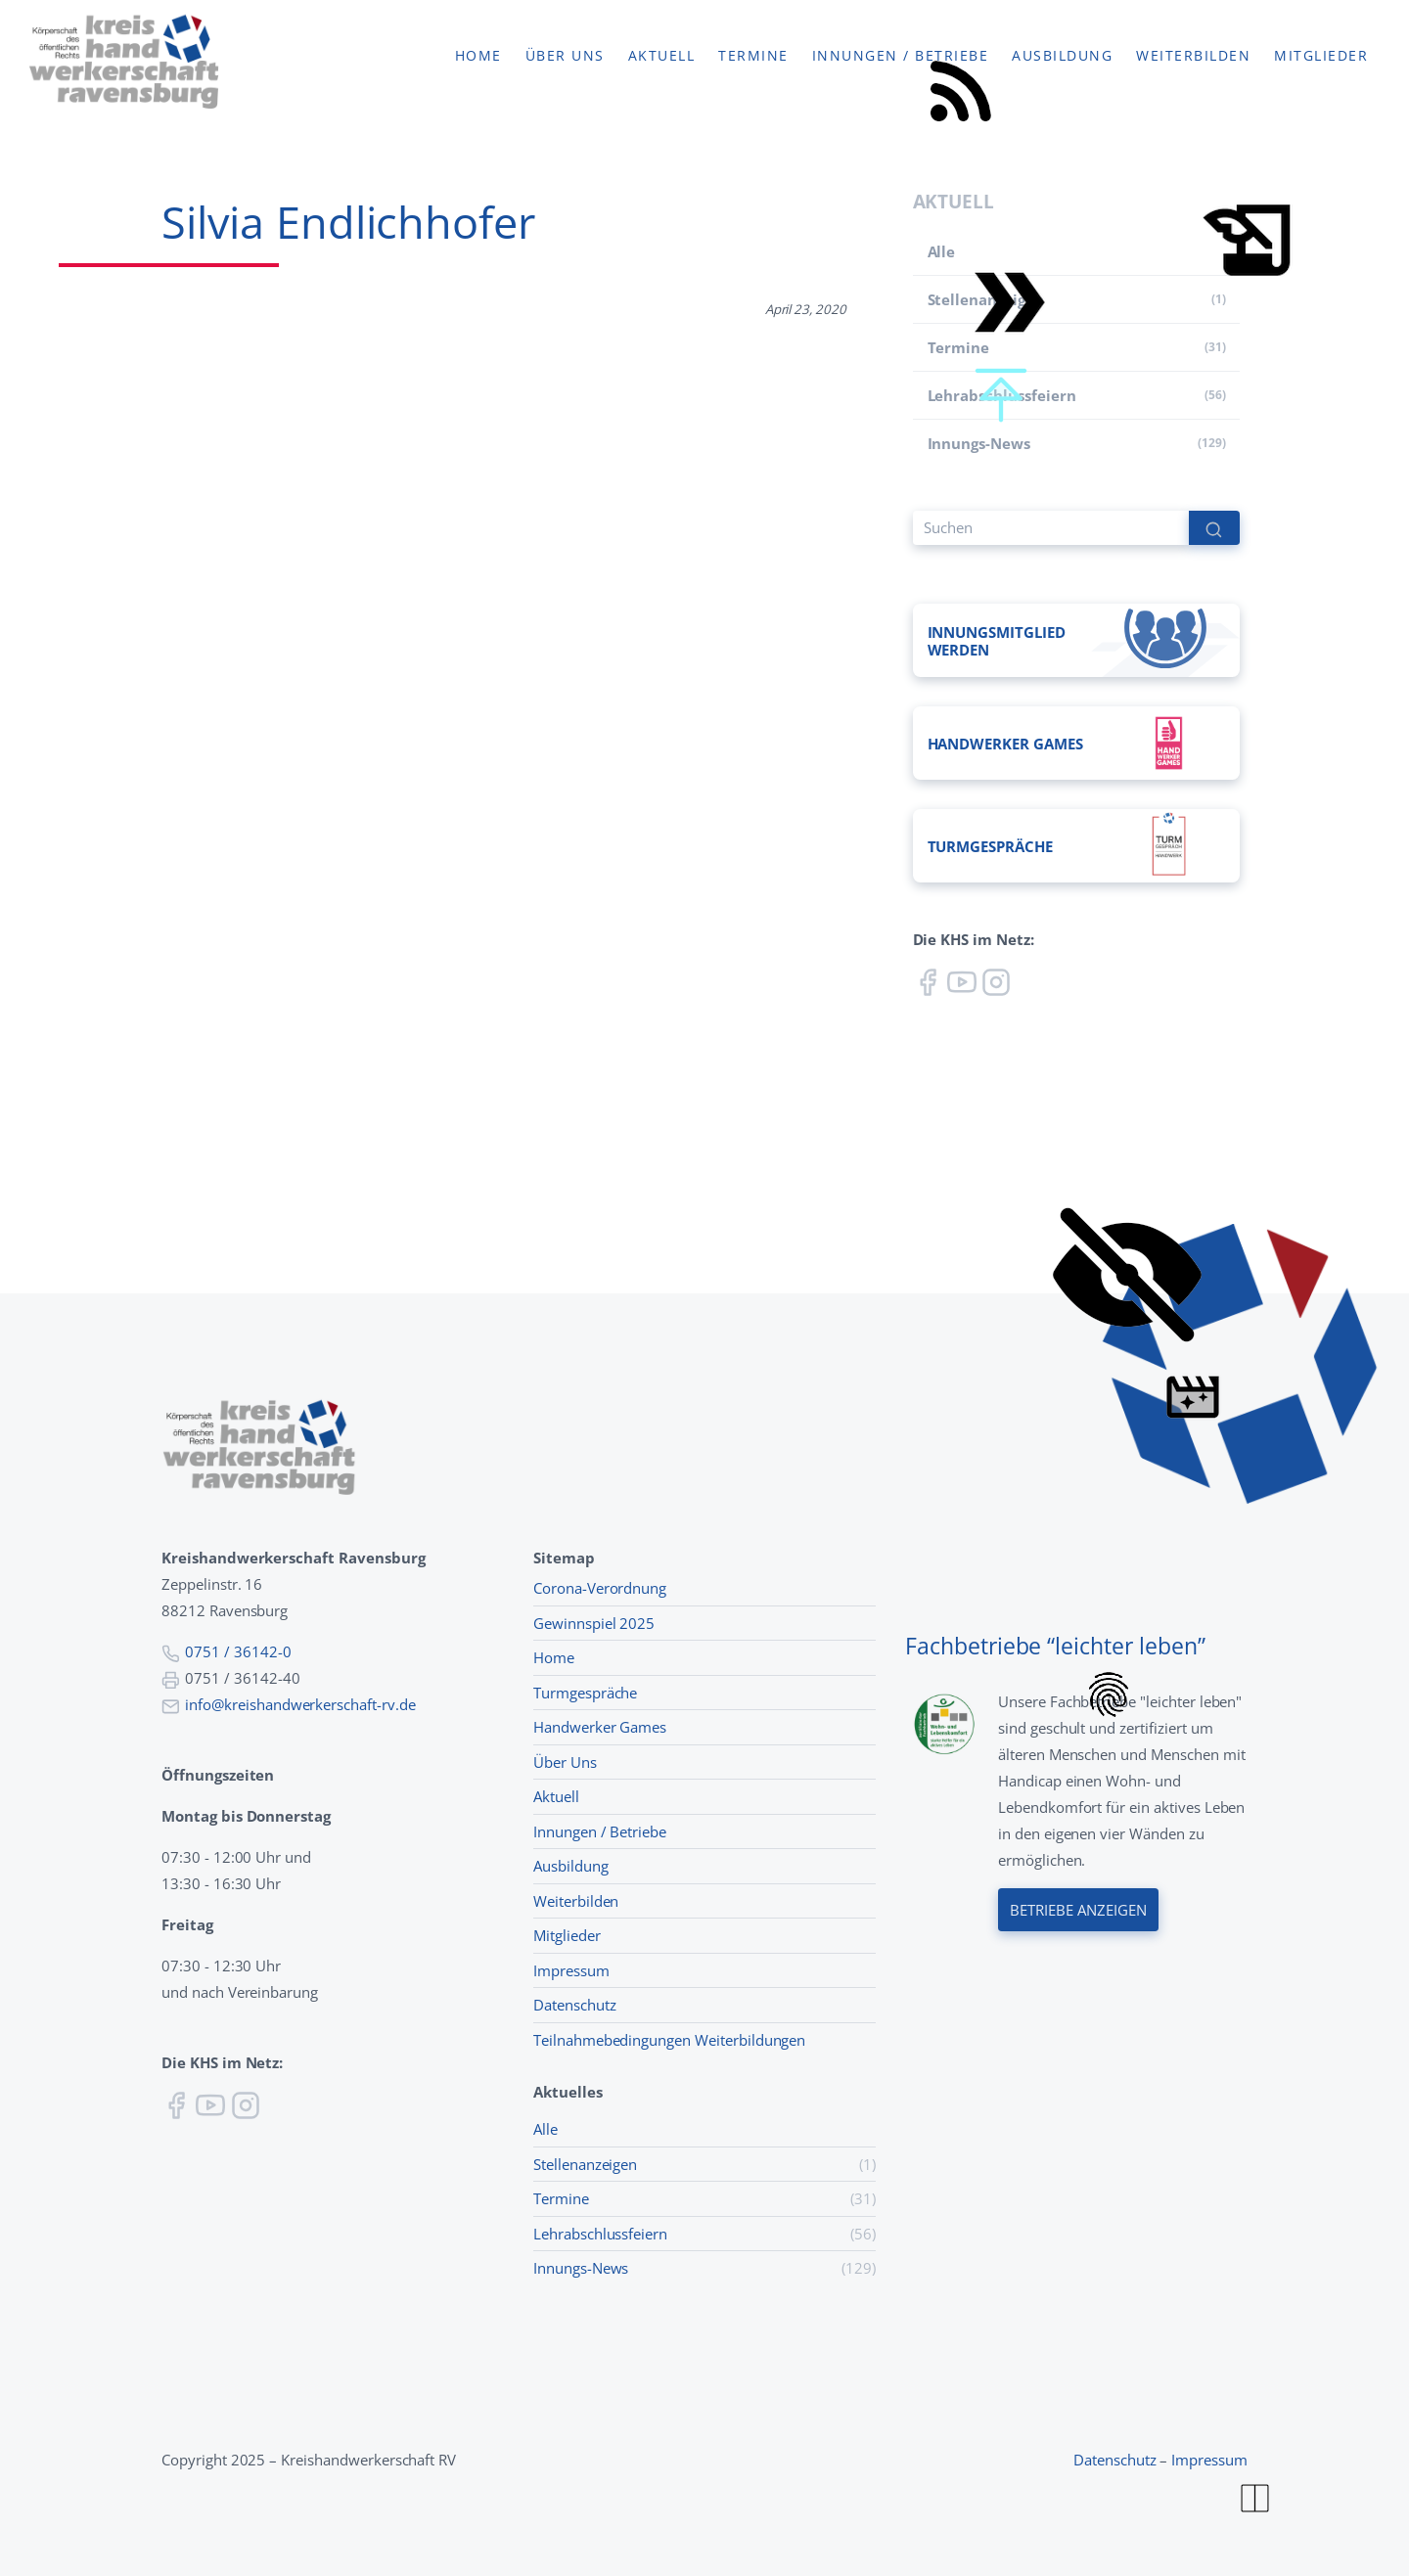 This screenshot has height=2576, width=1409. What do you see at coordinates (1250, 240) in the screenshot?
I see `access document history or revision log` at bounding box center [1250, 240].